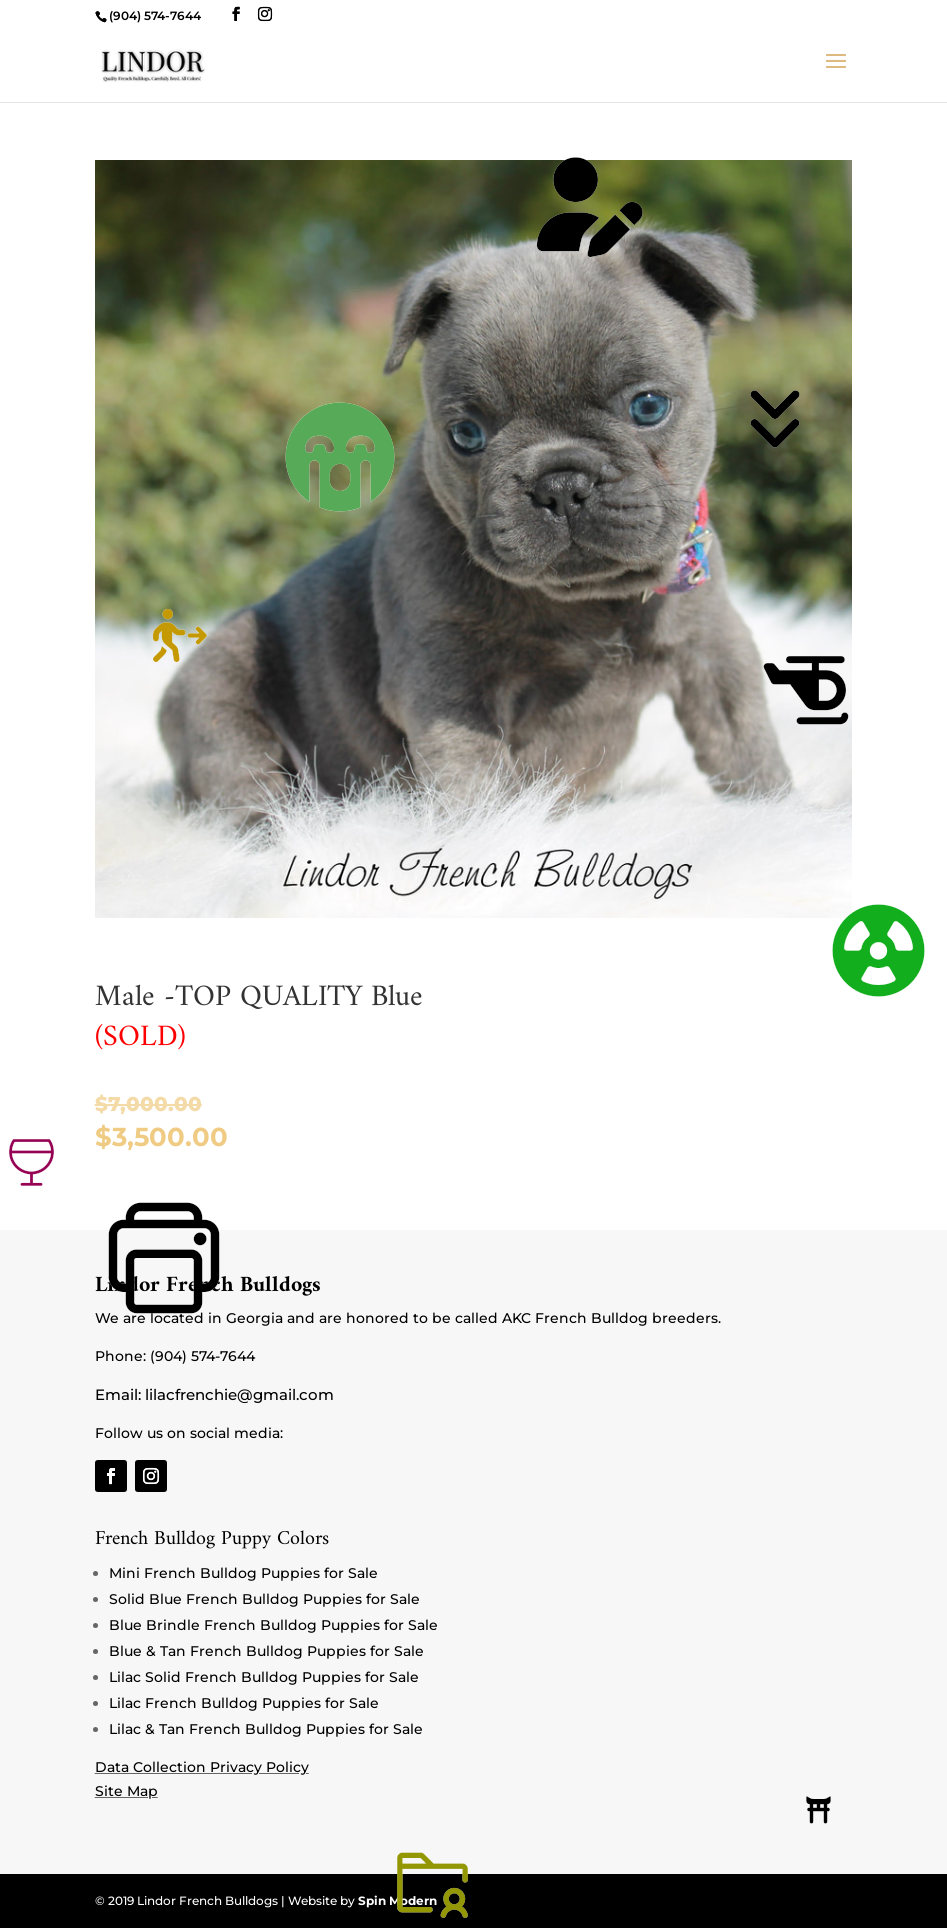 The width and height of the screenshot is (947, 1928). Describe the element at coordinates (164, 1258) in the screenshot. I see `print the current document` at that location.